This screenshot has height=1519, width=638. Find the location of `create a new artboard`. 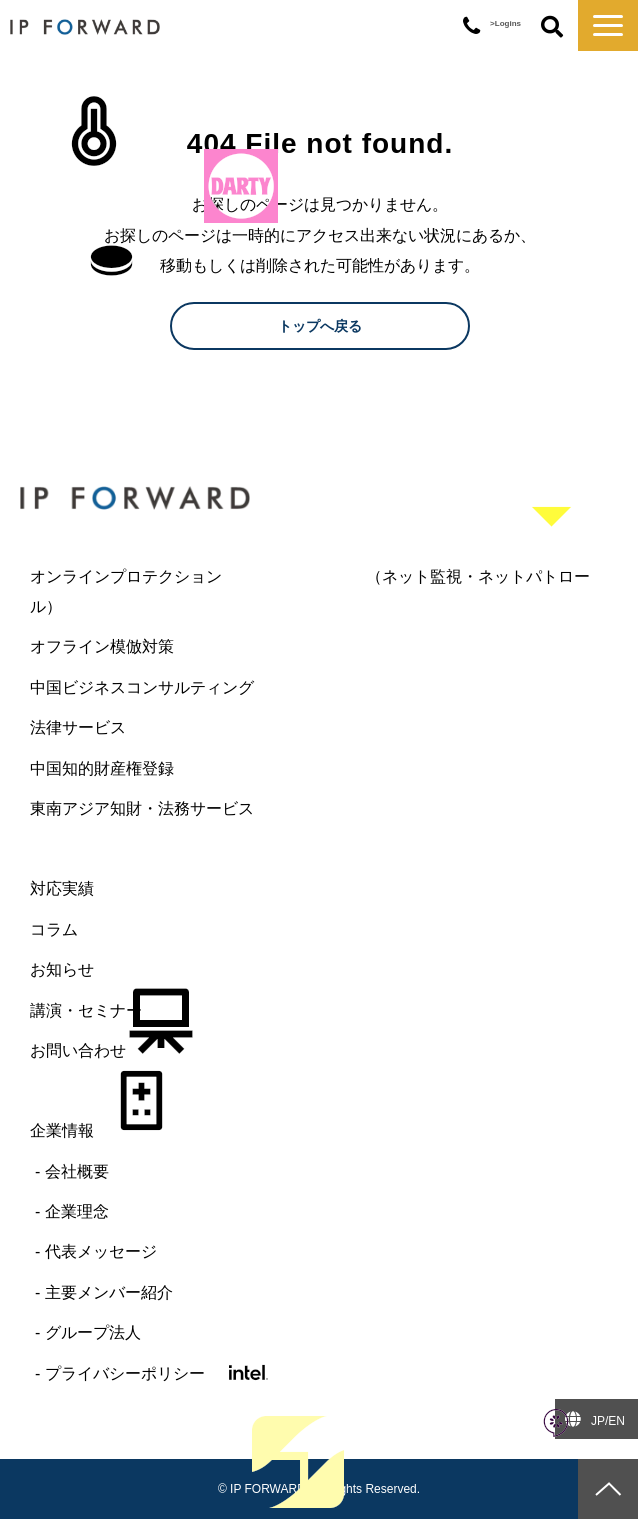

create a new artboard is located at coordinates (161, 1020).